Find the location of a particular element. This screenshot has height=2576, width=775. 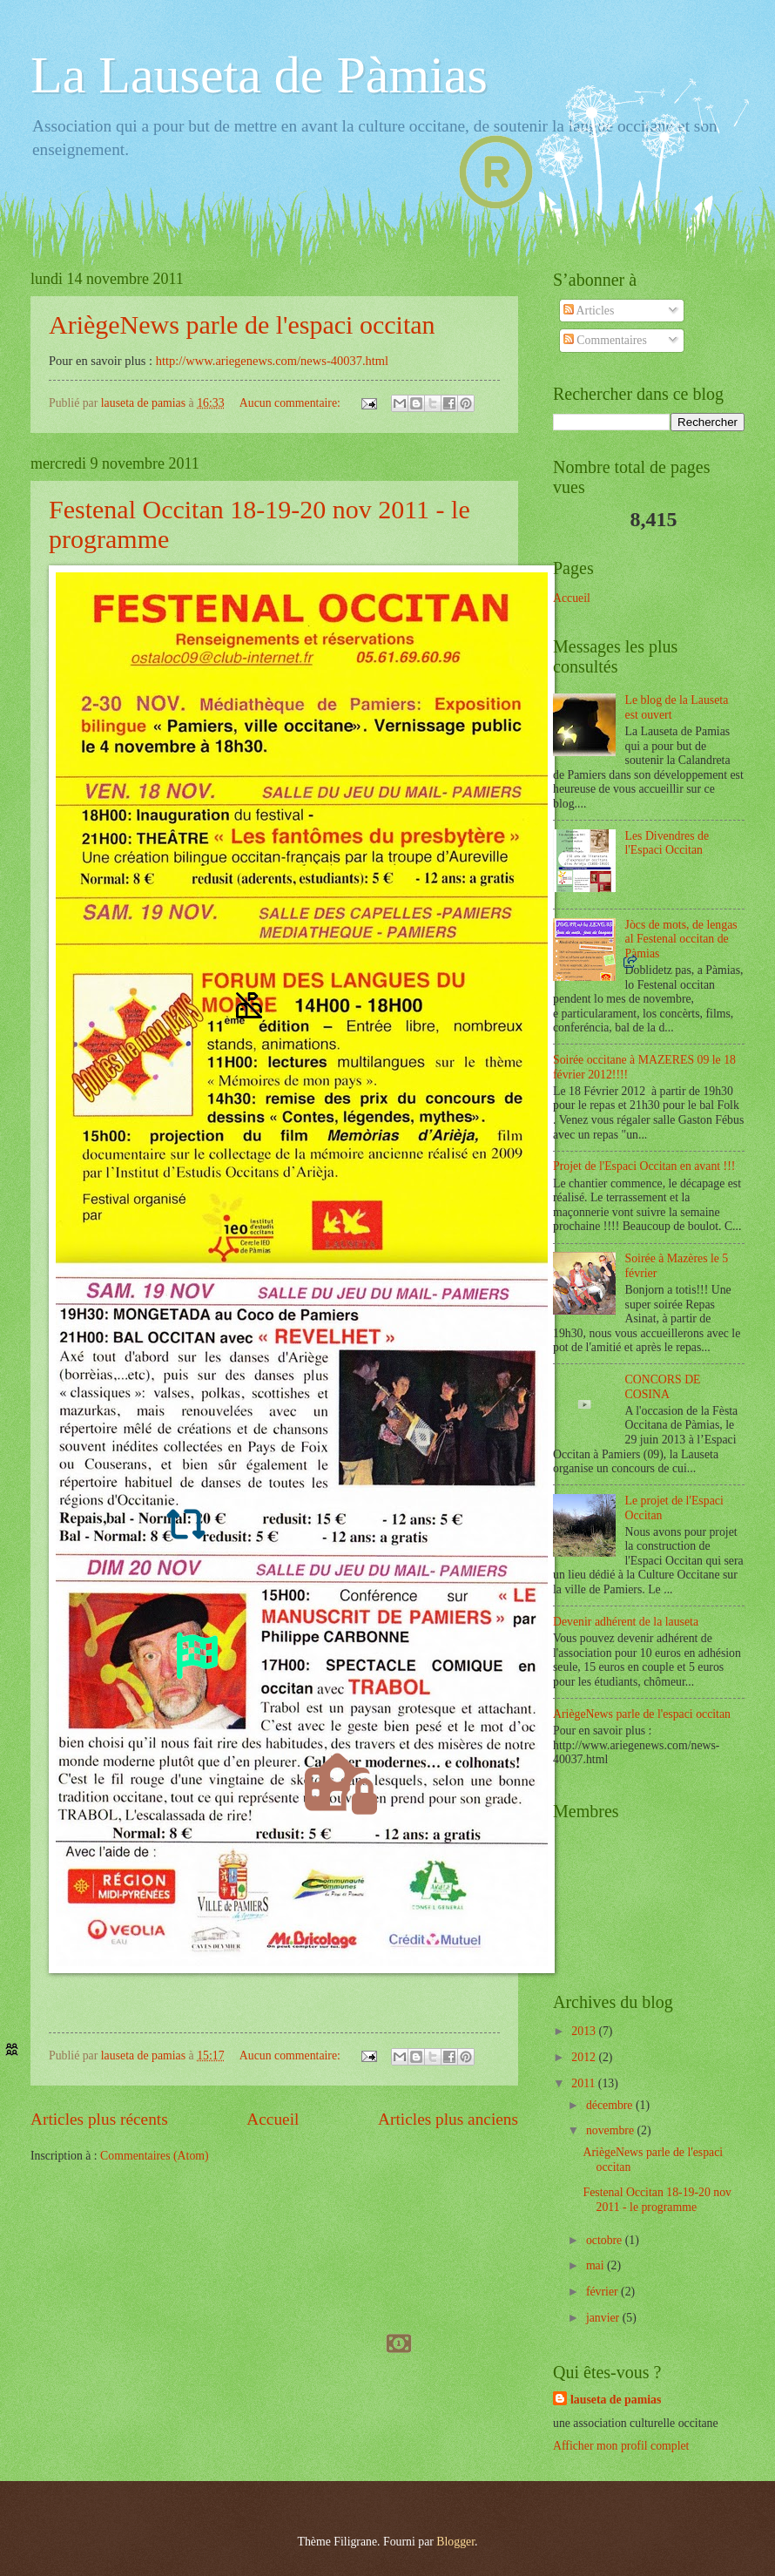

indicates a locked or secured school facility is located at coordinates (340, 1782).